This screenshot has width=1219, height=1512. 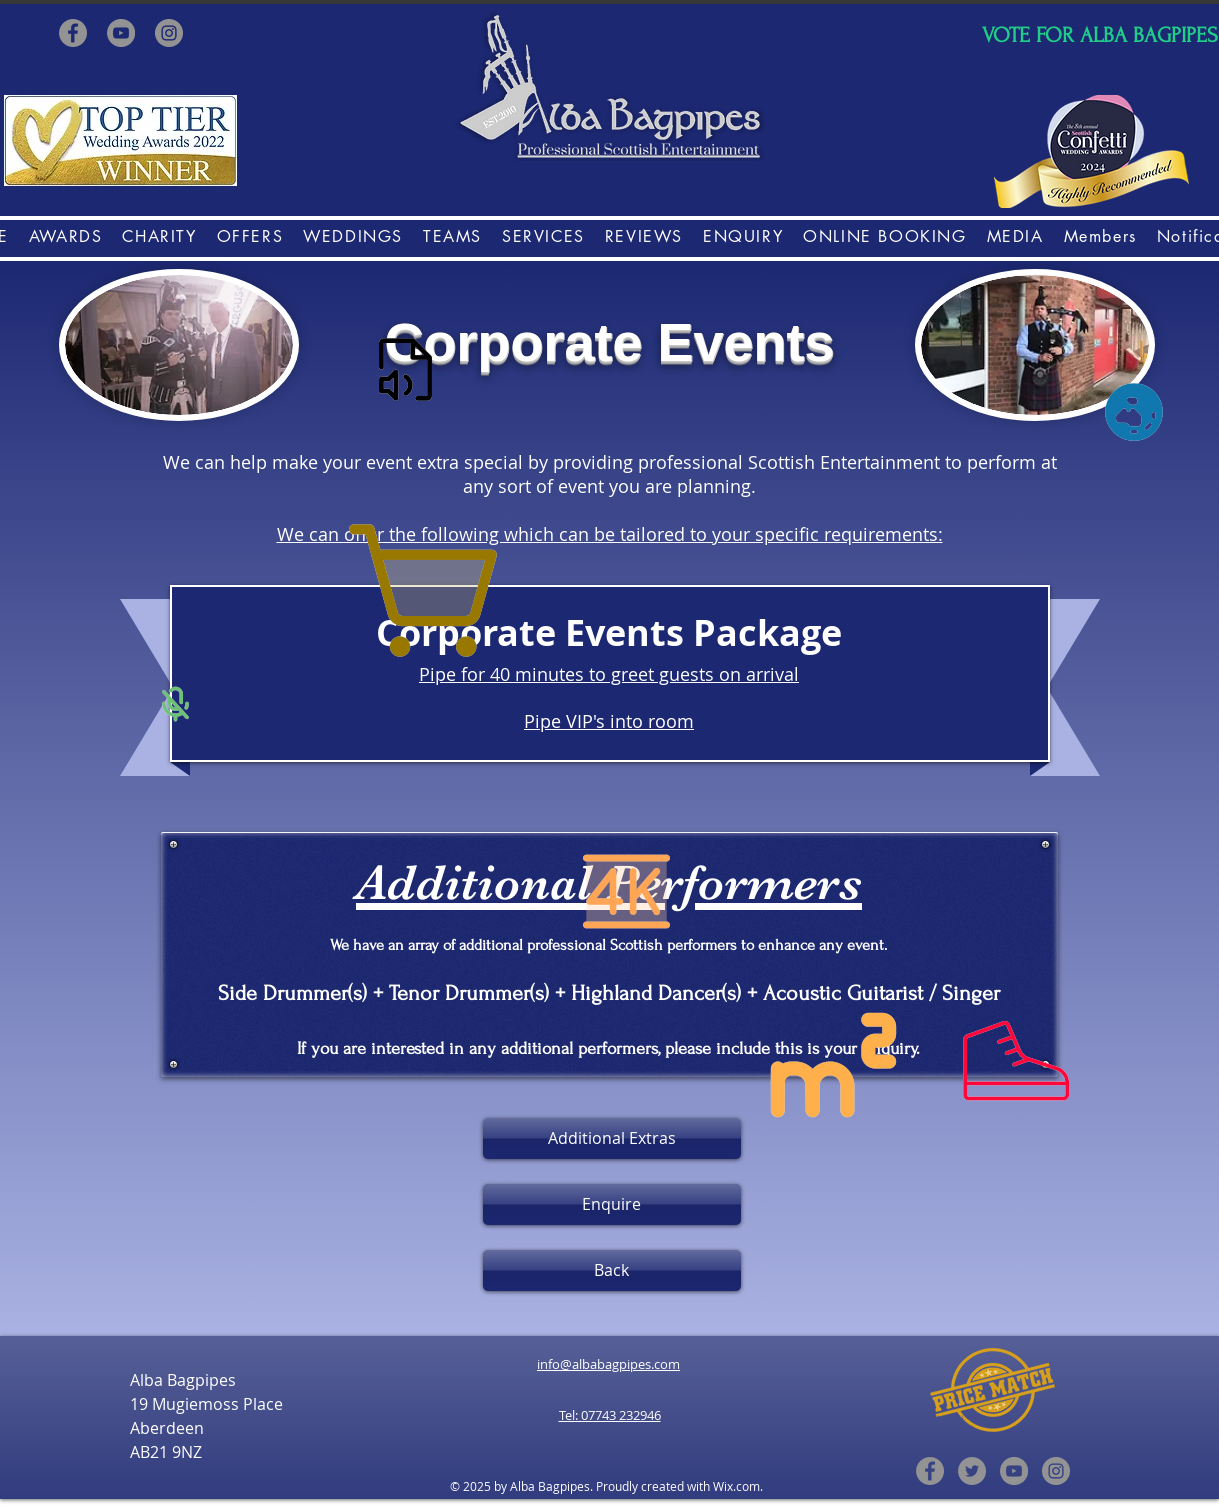 I want to click on open an audio file, so click(x=405, y=369).